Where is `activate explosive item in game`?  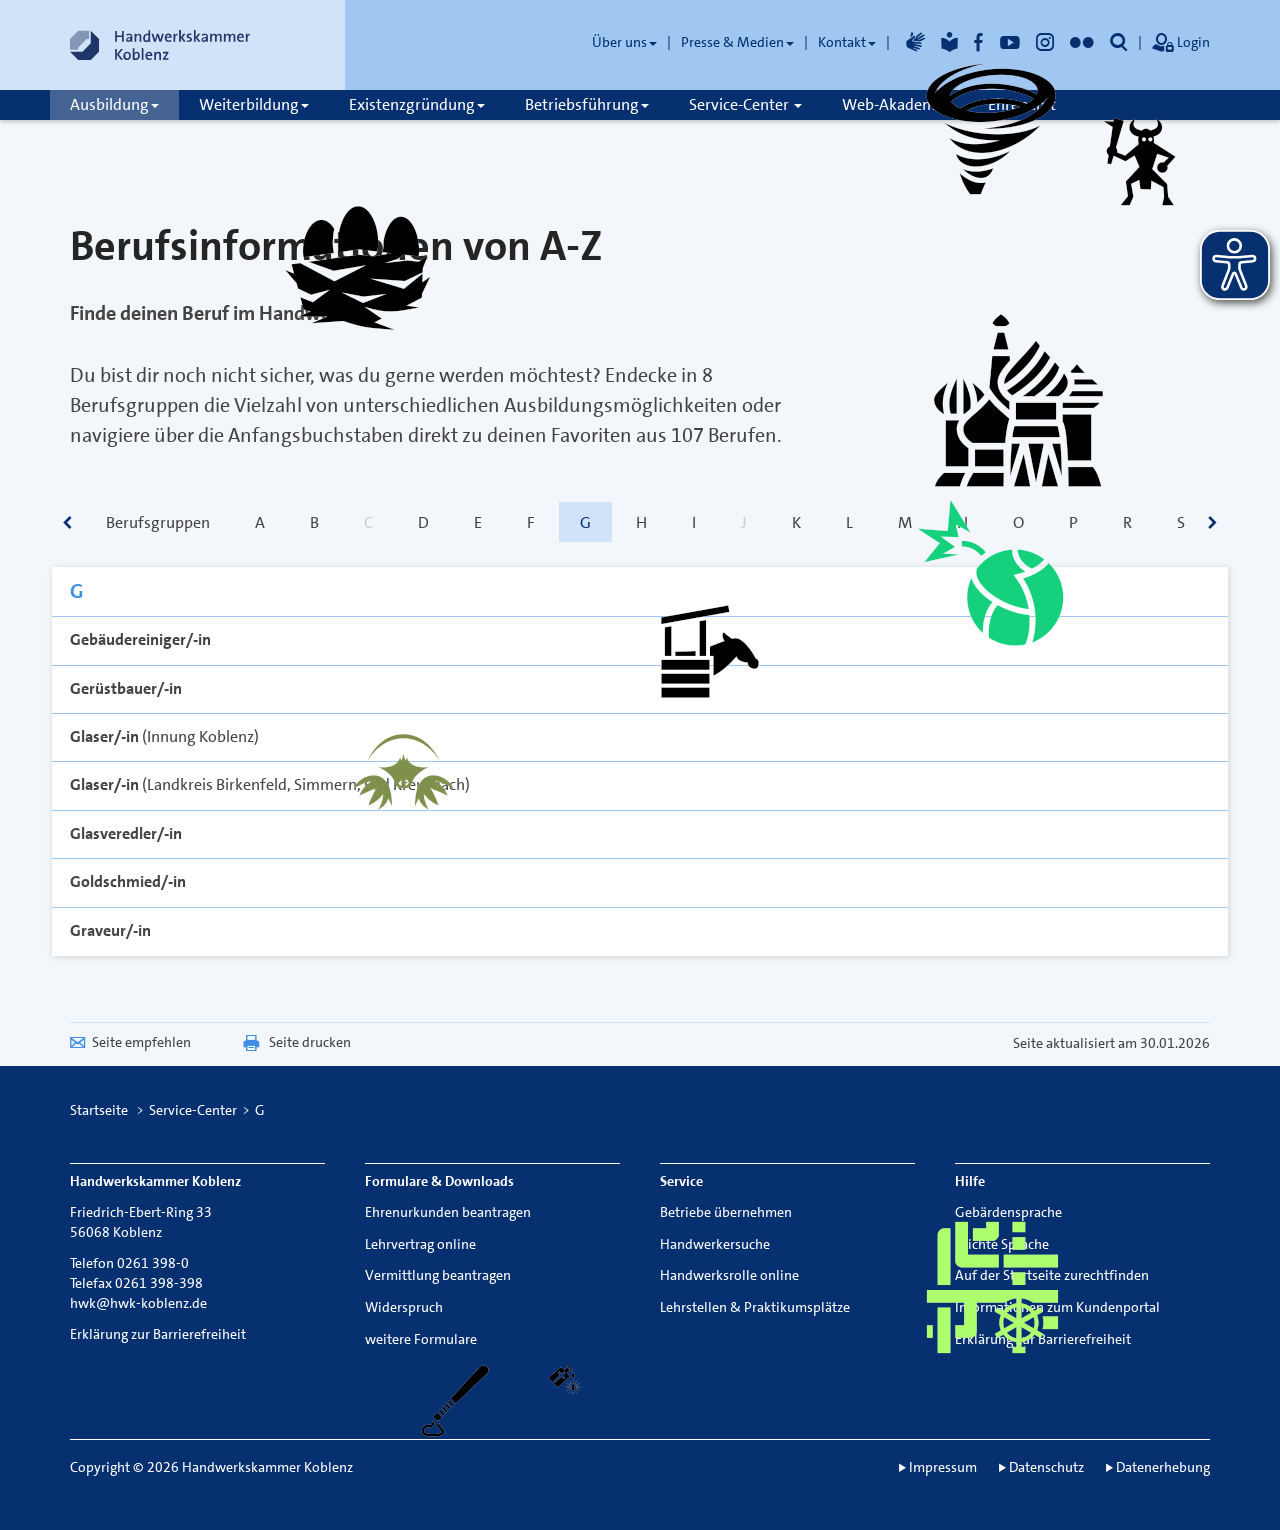 activate explosive item in game is located at coordinates (990, 573).